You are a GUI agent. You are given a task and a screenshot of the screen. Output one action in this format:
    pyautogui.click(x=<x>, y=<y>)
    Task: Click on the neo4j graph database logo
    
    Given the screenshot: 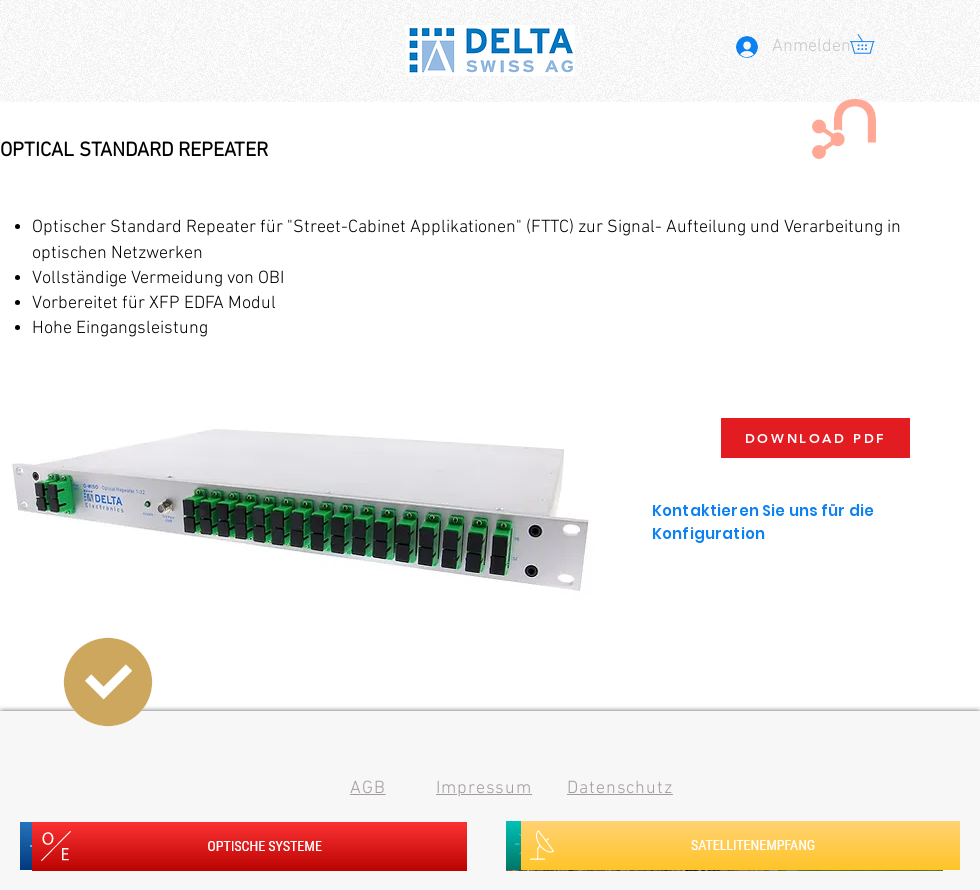 What is the action you would take?
    pyautogui.click(x=844, y=129)
    